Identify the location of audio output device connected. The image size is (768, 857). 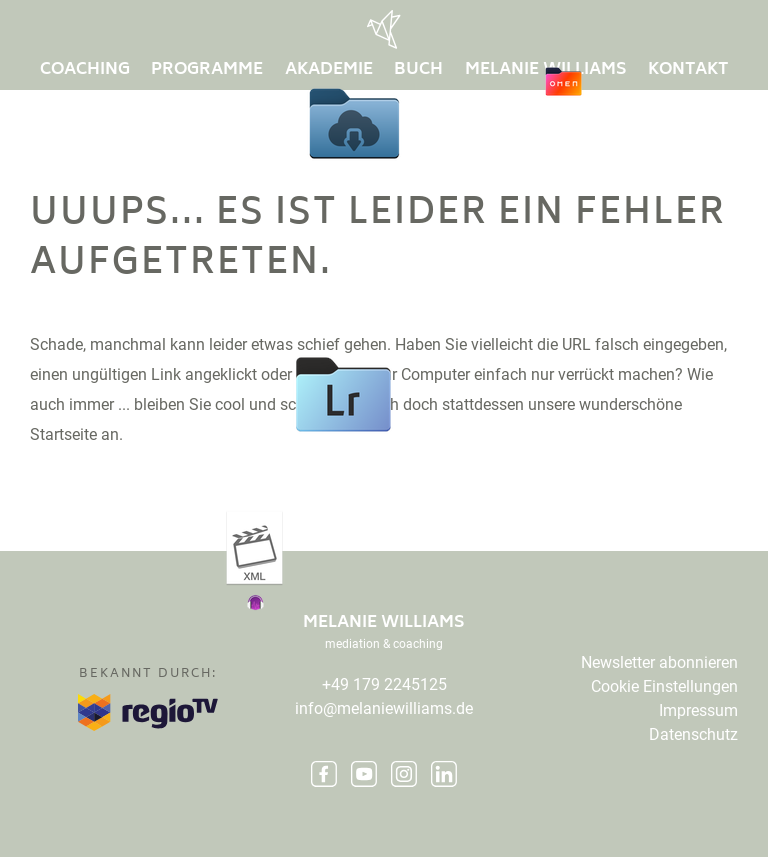
(255, 602).